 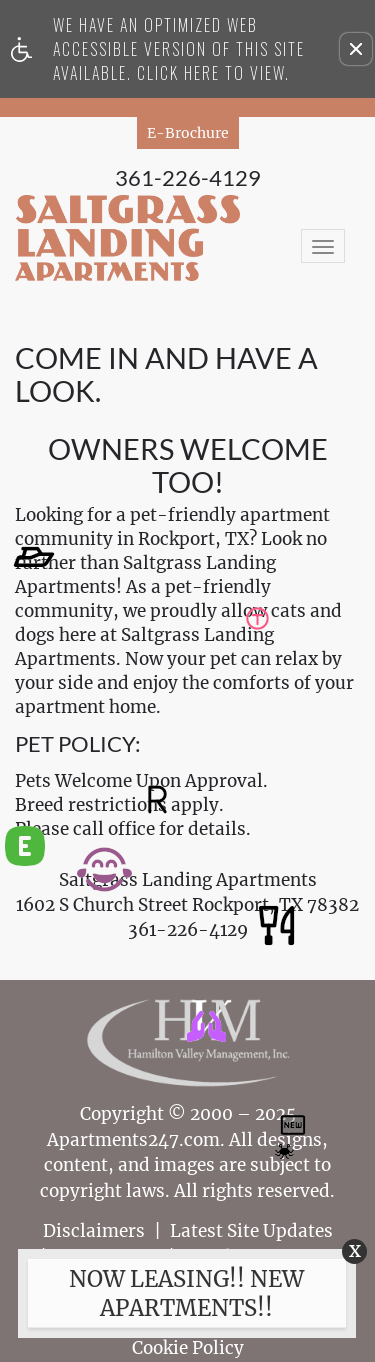 I want to click on represents pastafarianism or the flying spaghetti monster, so click(x=284, y=1151).